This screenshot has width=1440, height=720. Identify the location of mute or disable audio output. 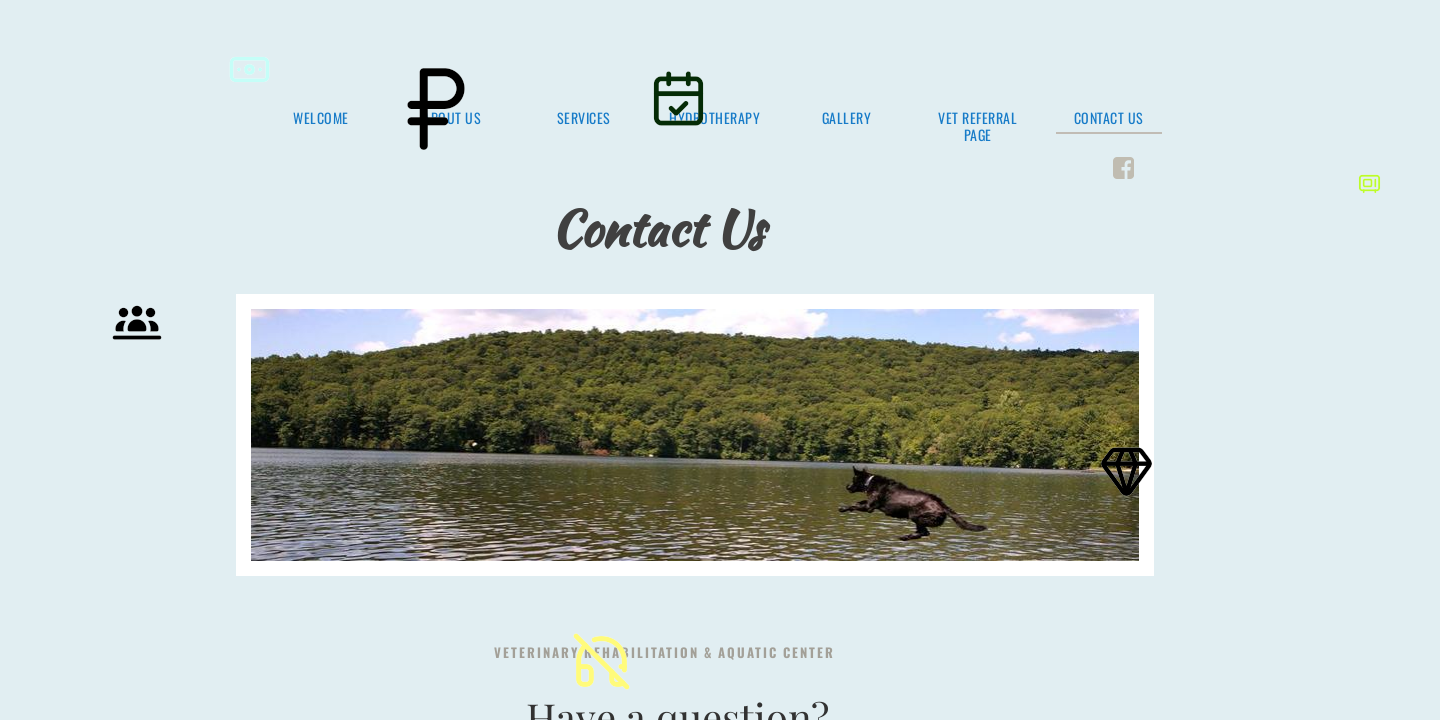
(601, 661).